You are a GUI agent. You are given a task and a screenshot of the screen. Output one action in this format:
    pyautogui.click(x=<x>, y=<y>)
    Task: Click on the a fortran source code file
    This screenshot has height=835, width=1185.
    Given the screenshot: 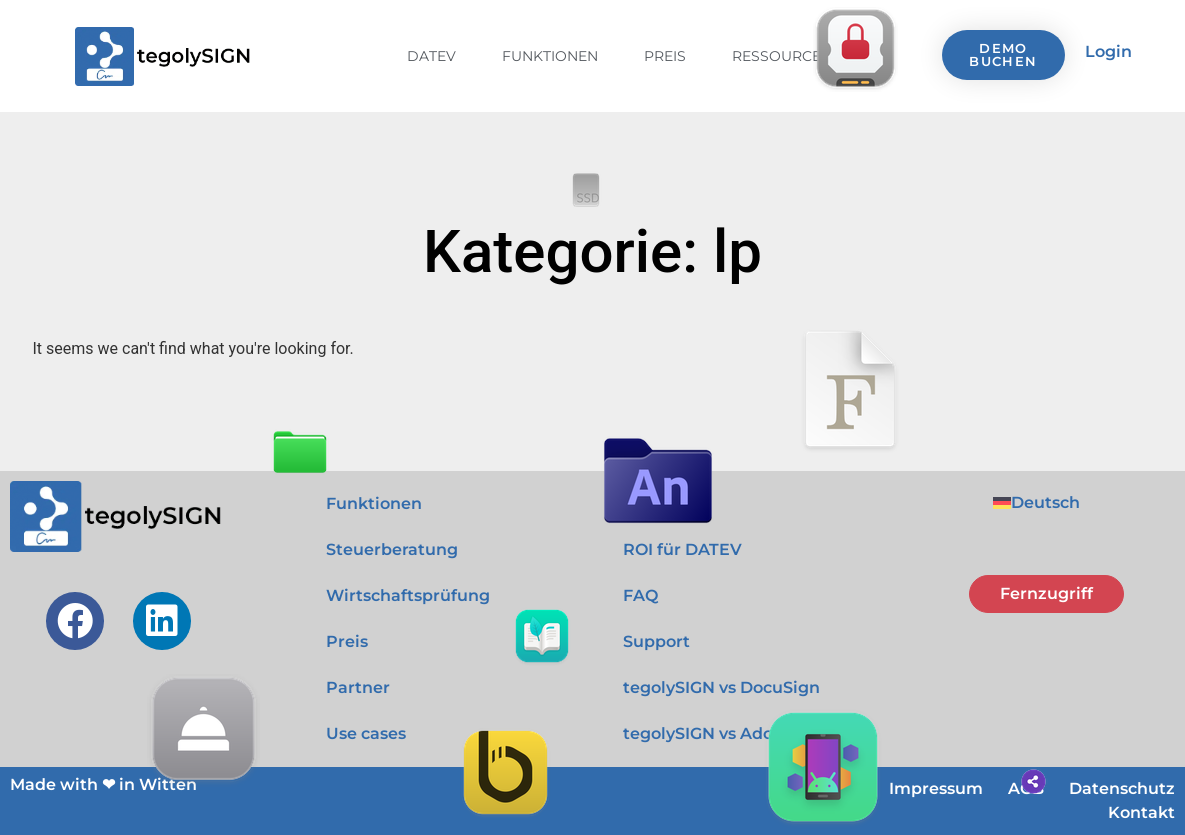 What is the action you would take?
    pyautogui.click(x=850, y=391)
    